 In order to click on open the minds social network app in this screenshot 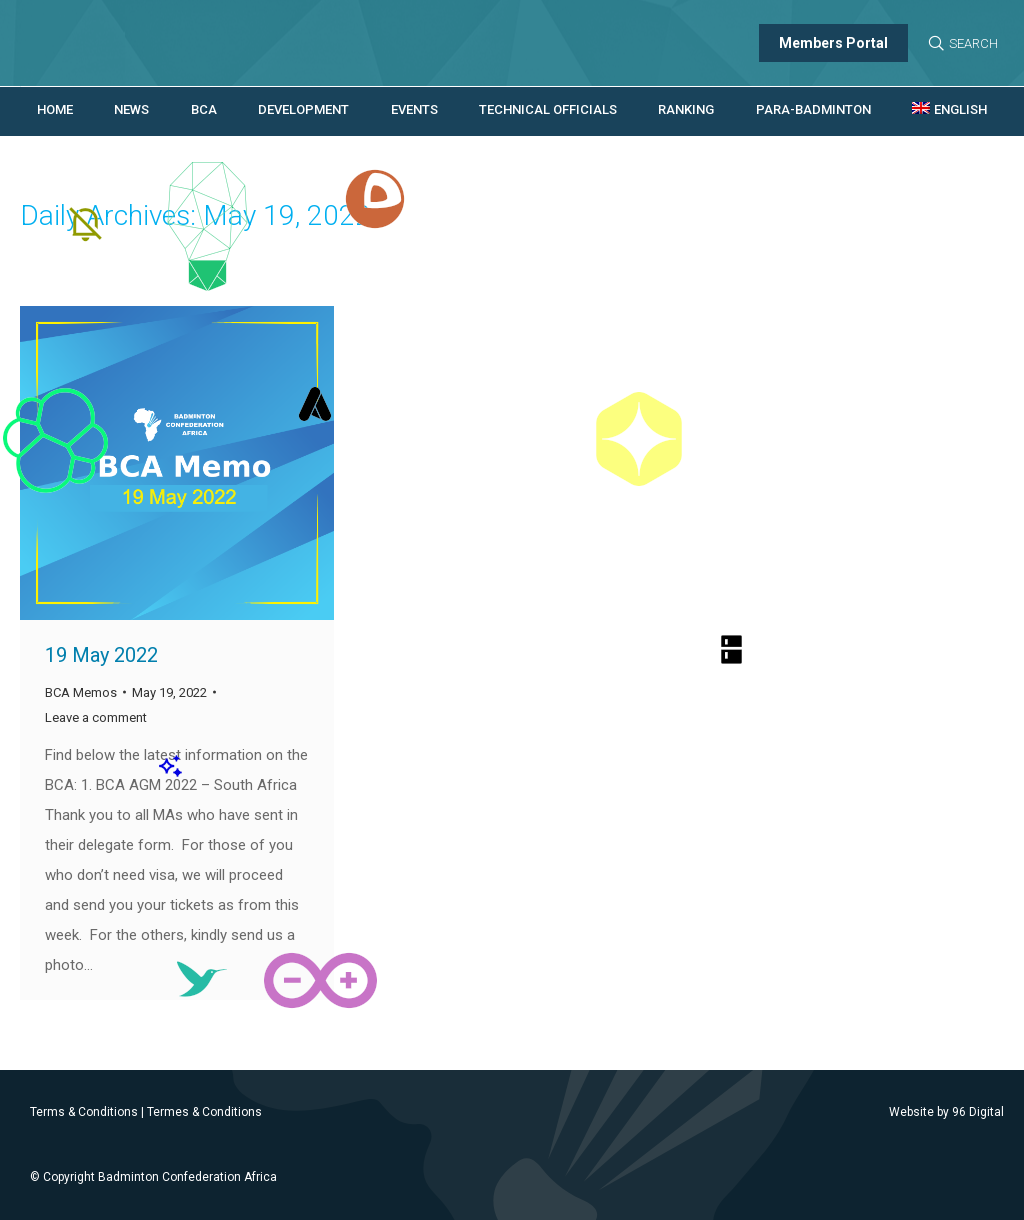, I will do `click(207, 226)`.